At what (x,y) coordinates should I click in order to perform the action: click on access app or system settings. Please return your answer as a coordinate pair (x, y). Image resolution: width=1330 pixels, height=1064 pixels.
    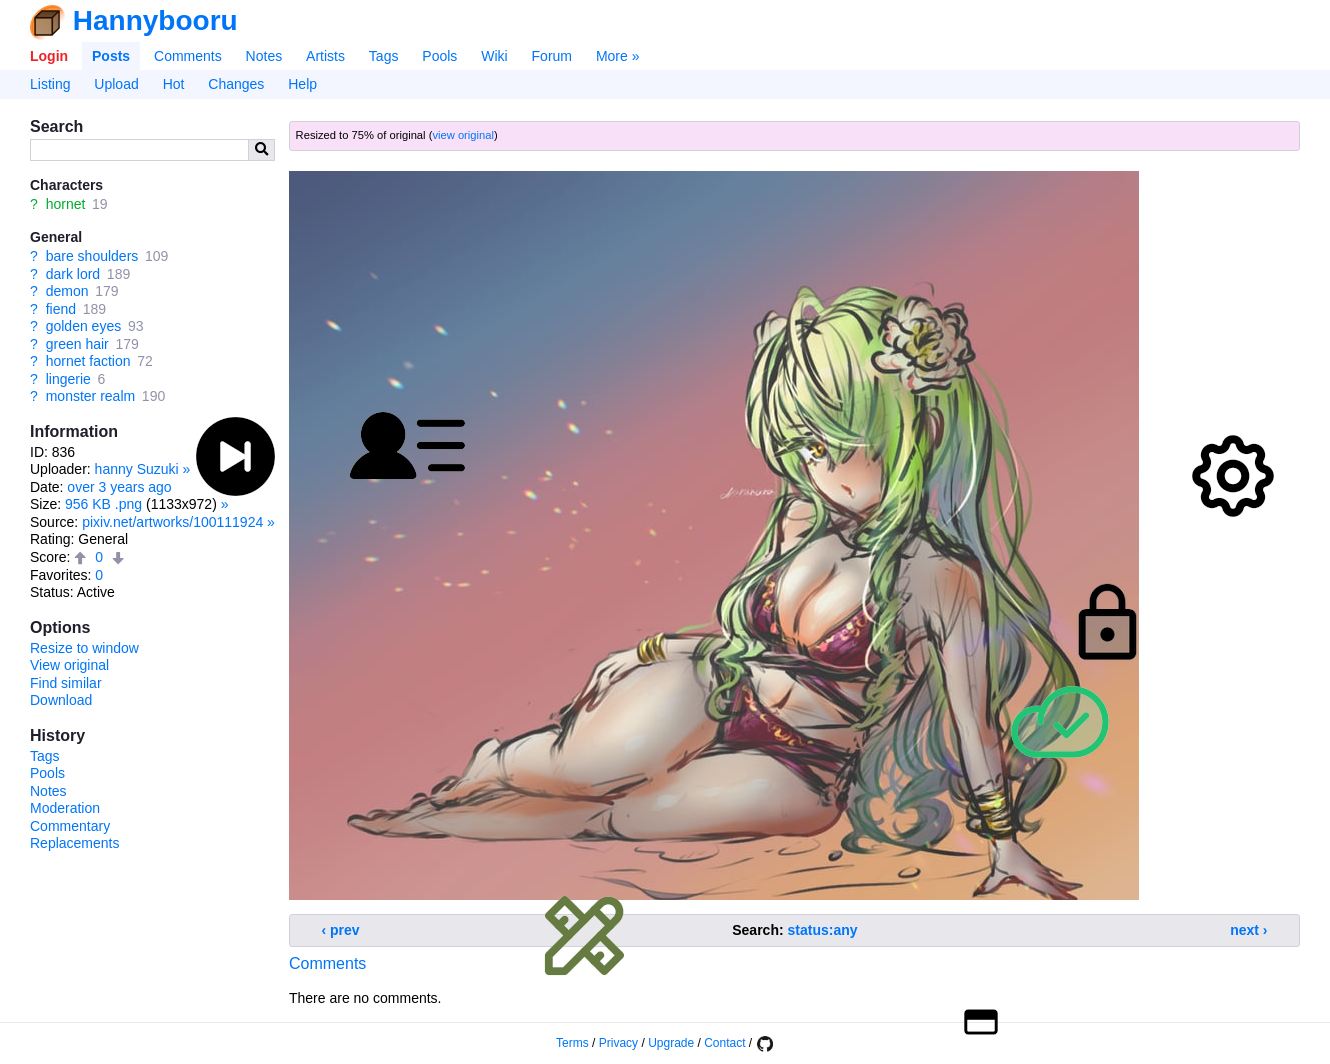
    Looking at the image, I should click on (1233, 476).